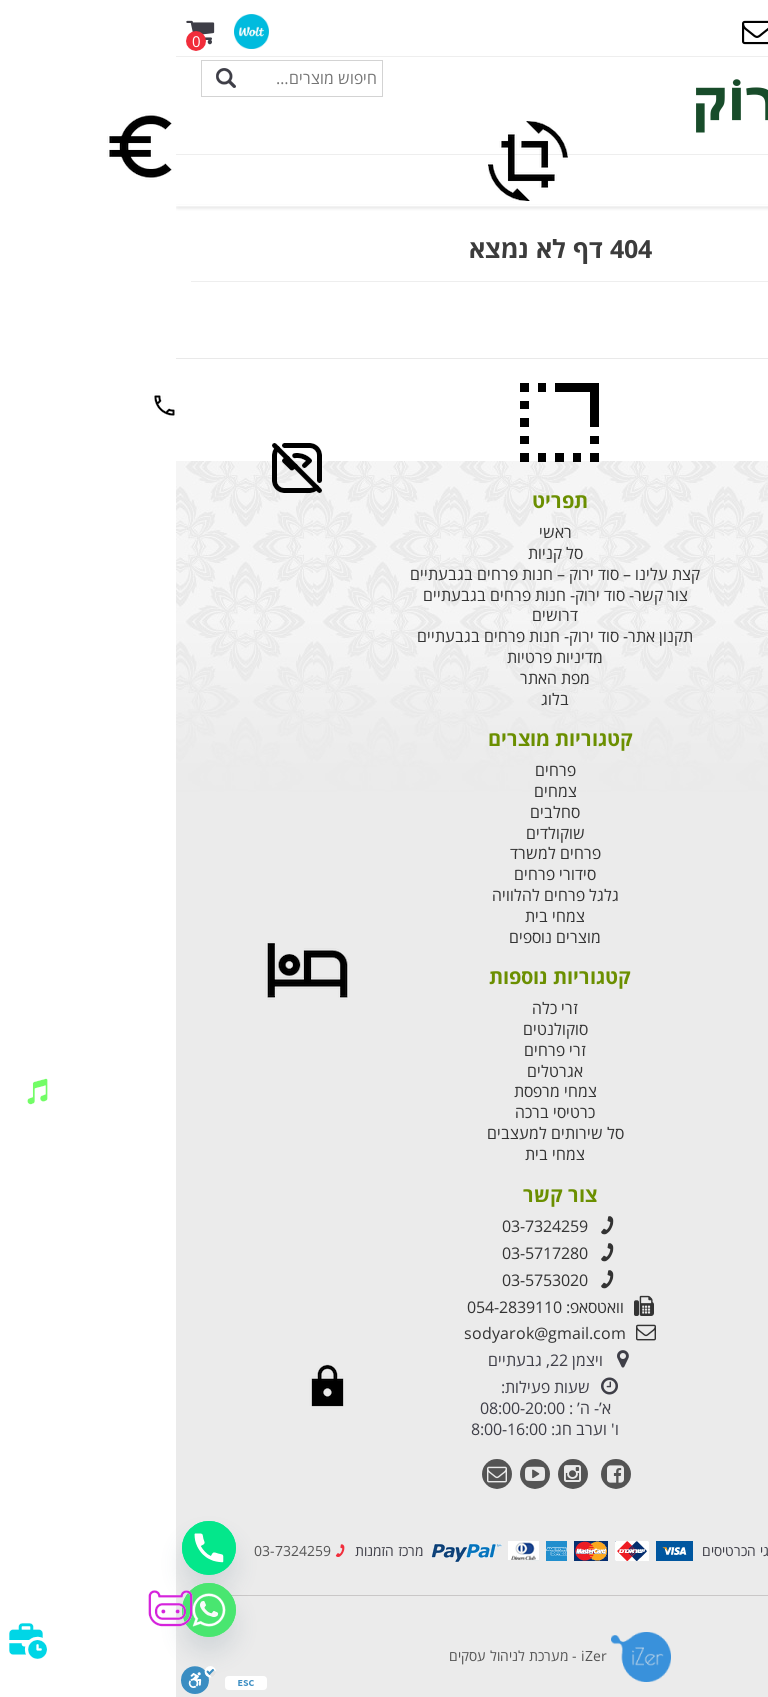  I want to click on lock or secure this item, so click(327, 1386).